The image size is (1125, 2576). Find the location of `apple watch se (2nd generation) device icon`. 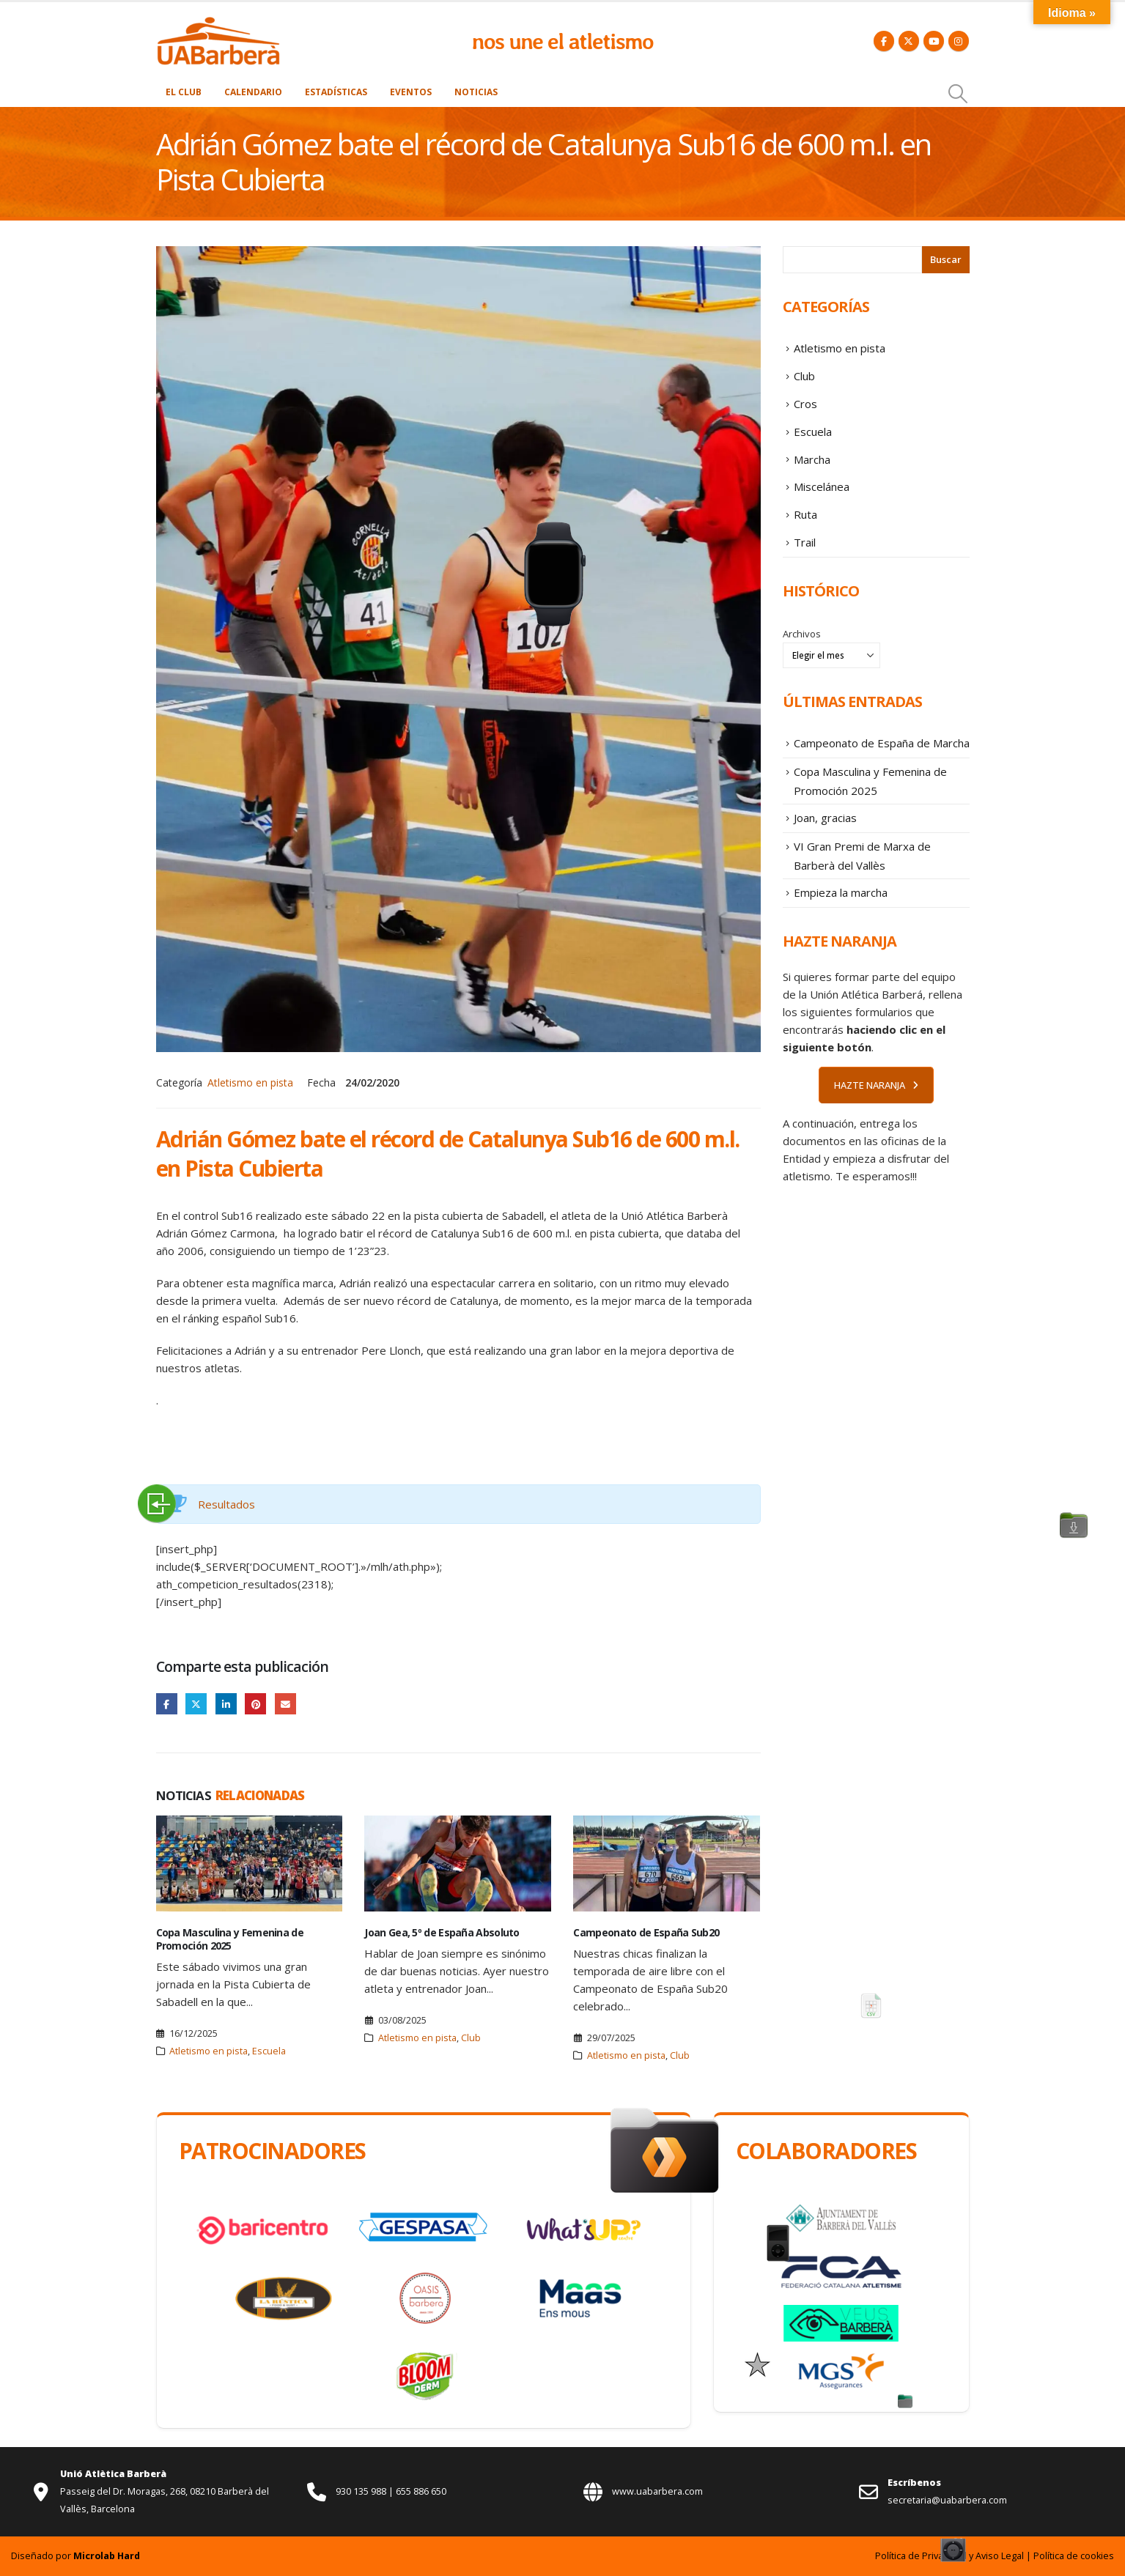

apple watch se (2nd generation) device icon is located at coordinates (553, 574).